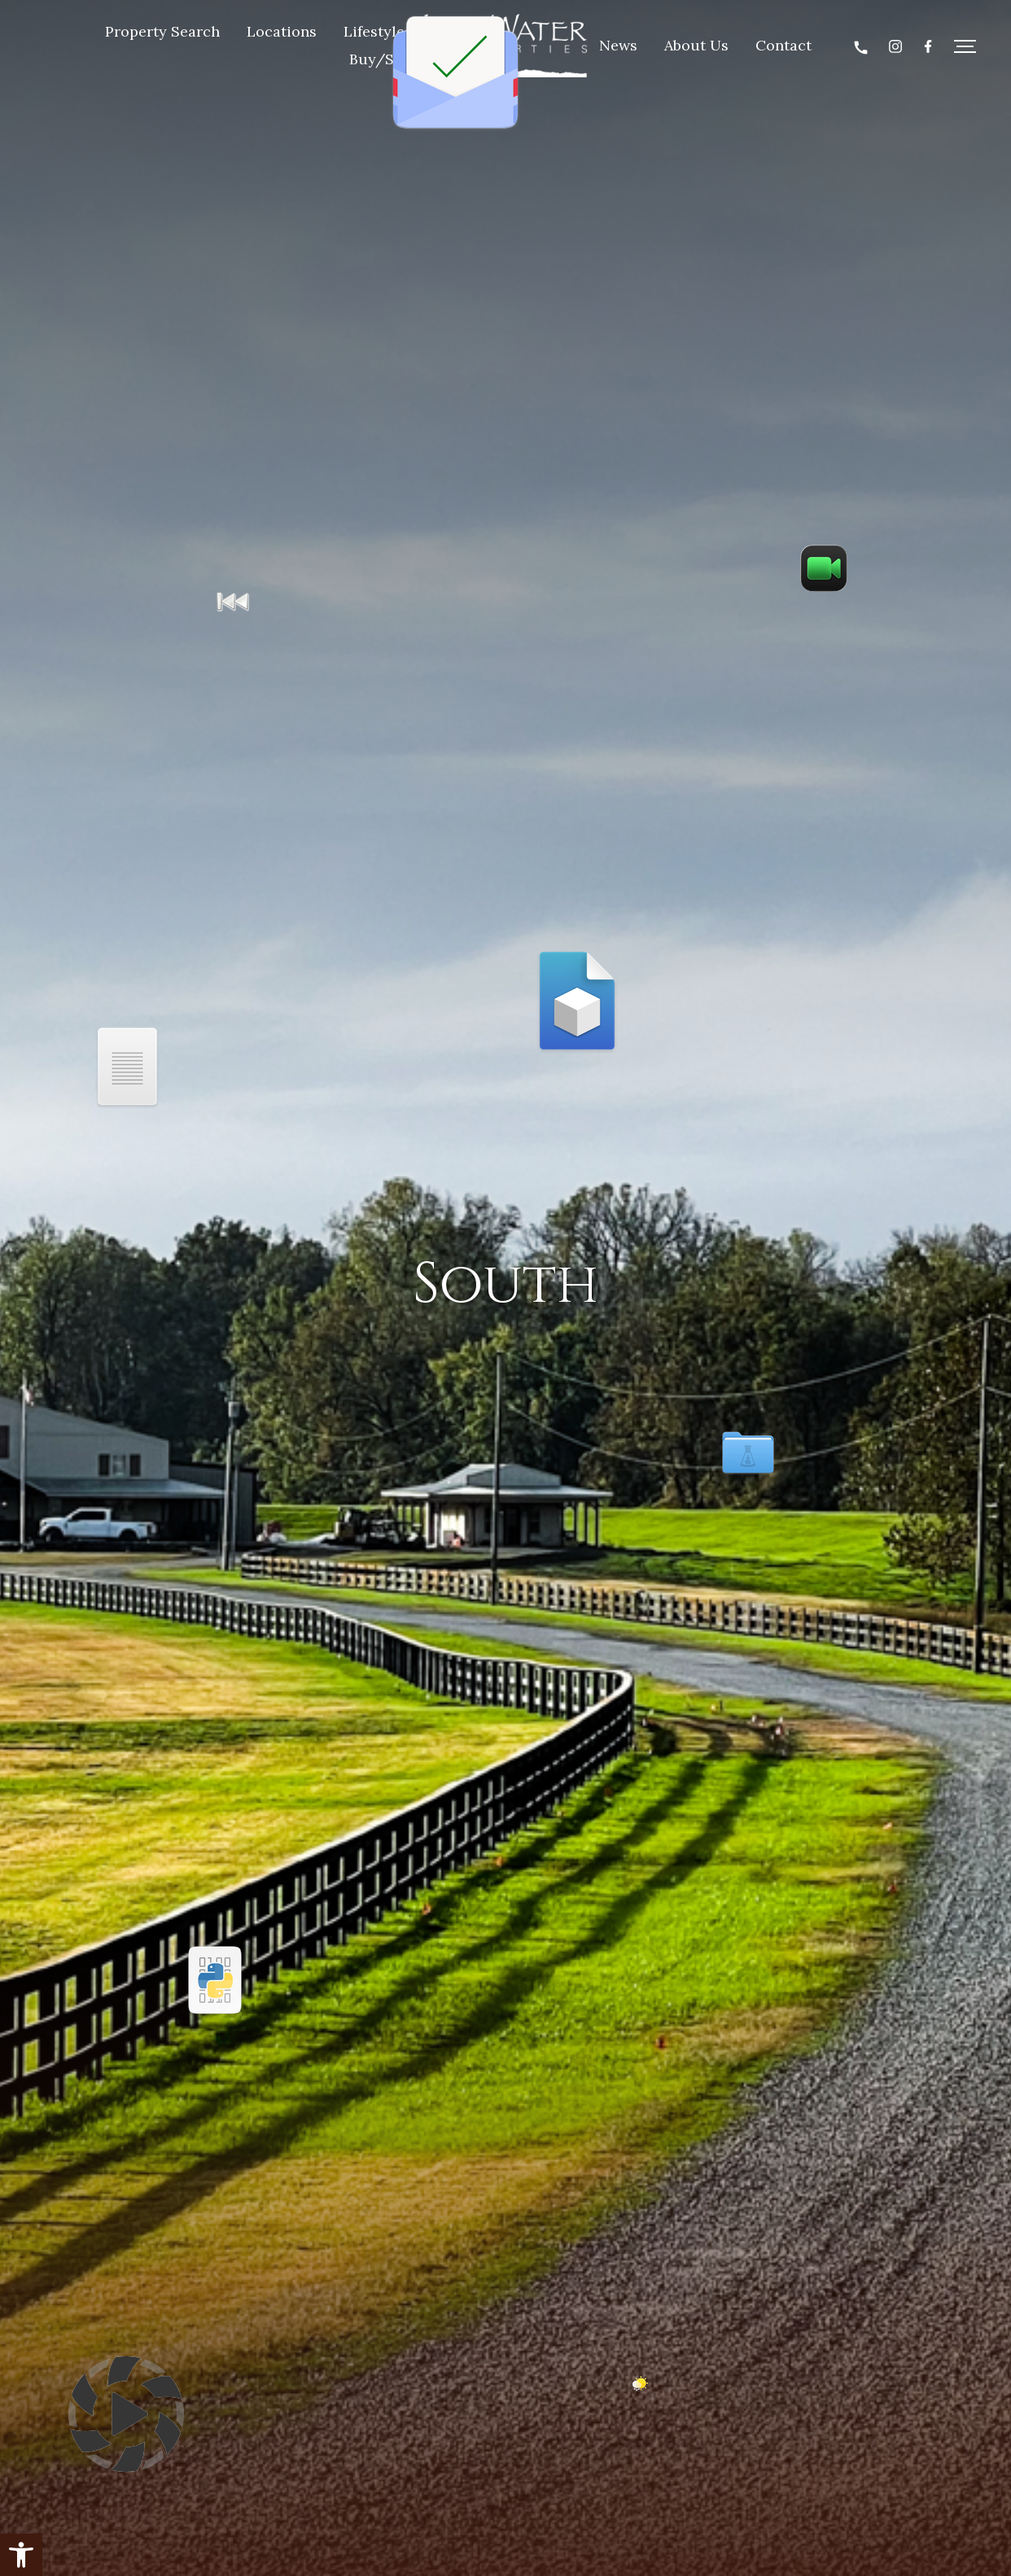 This screenshot has width=1011, height=2576. Describe the element at coordinates (748, 1452) in the screenshot. I see `open the Antidote application folder` at that location.